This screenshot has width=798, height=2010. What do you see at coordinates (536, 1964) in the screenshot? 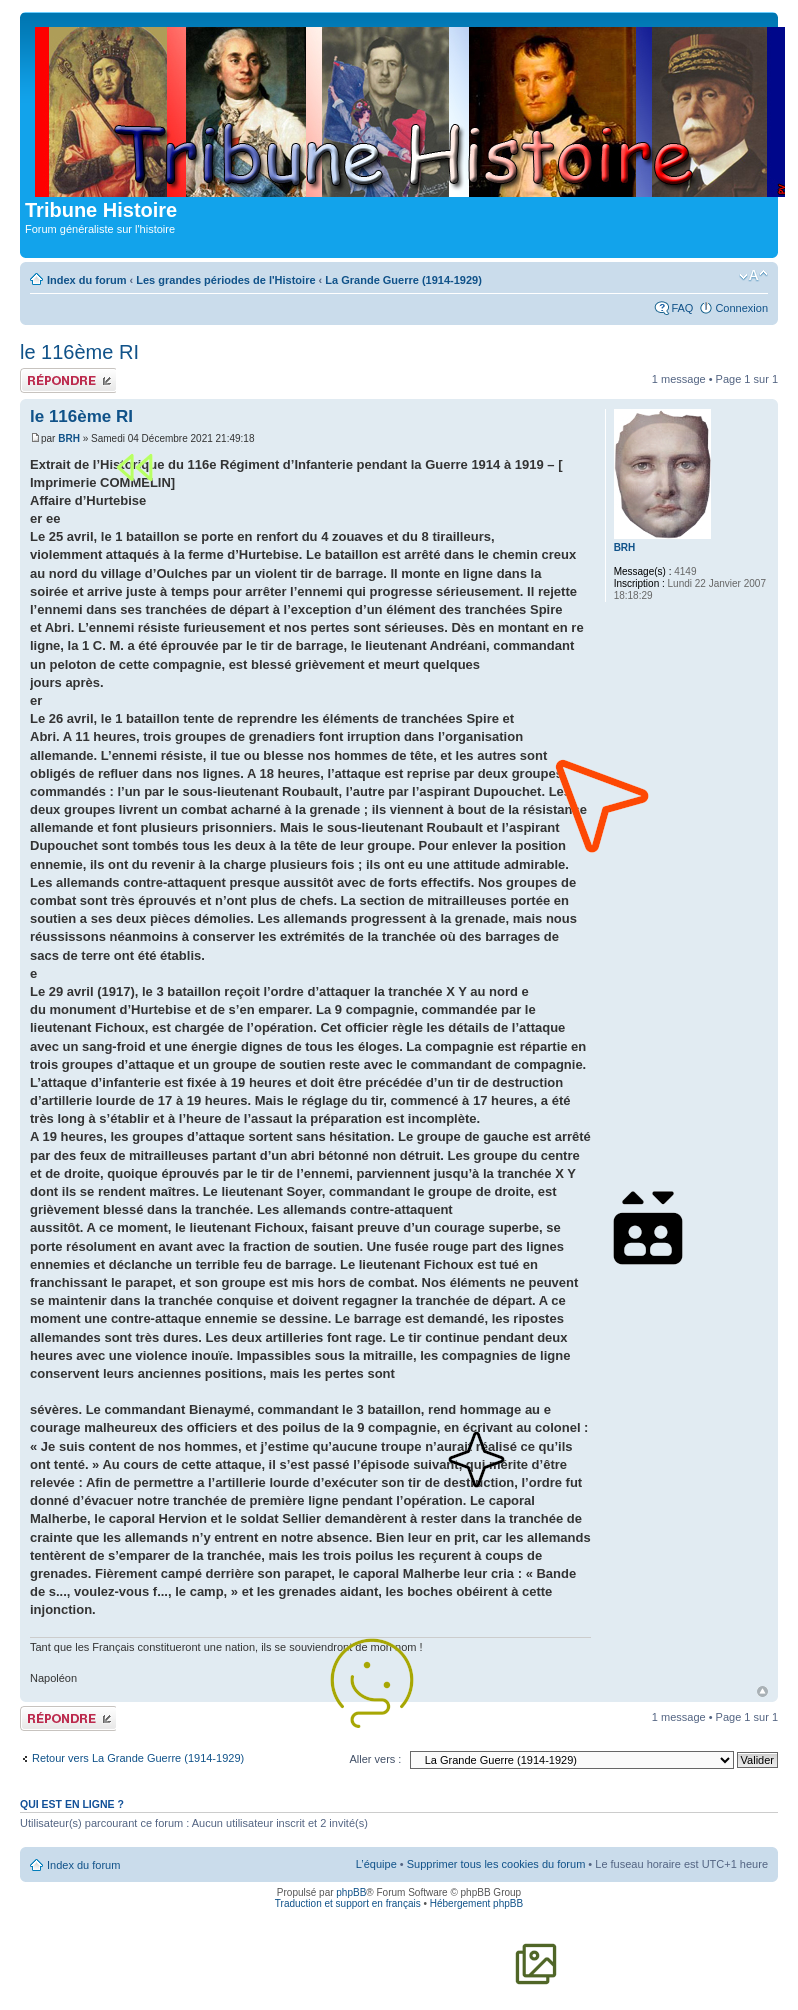
I see `view photo gallery` at bounding box center [536, 1964].